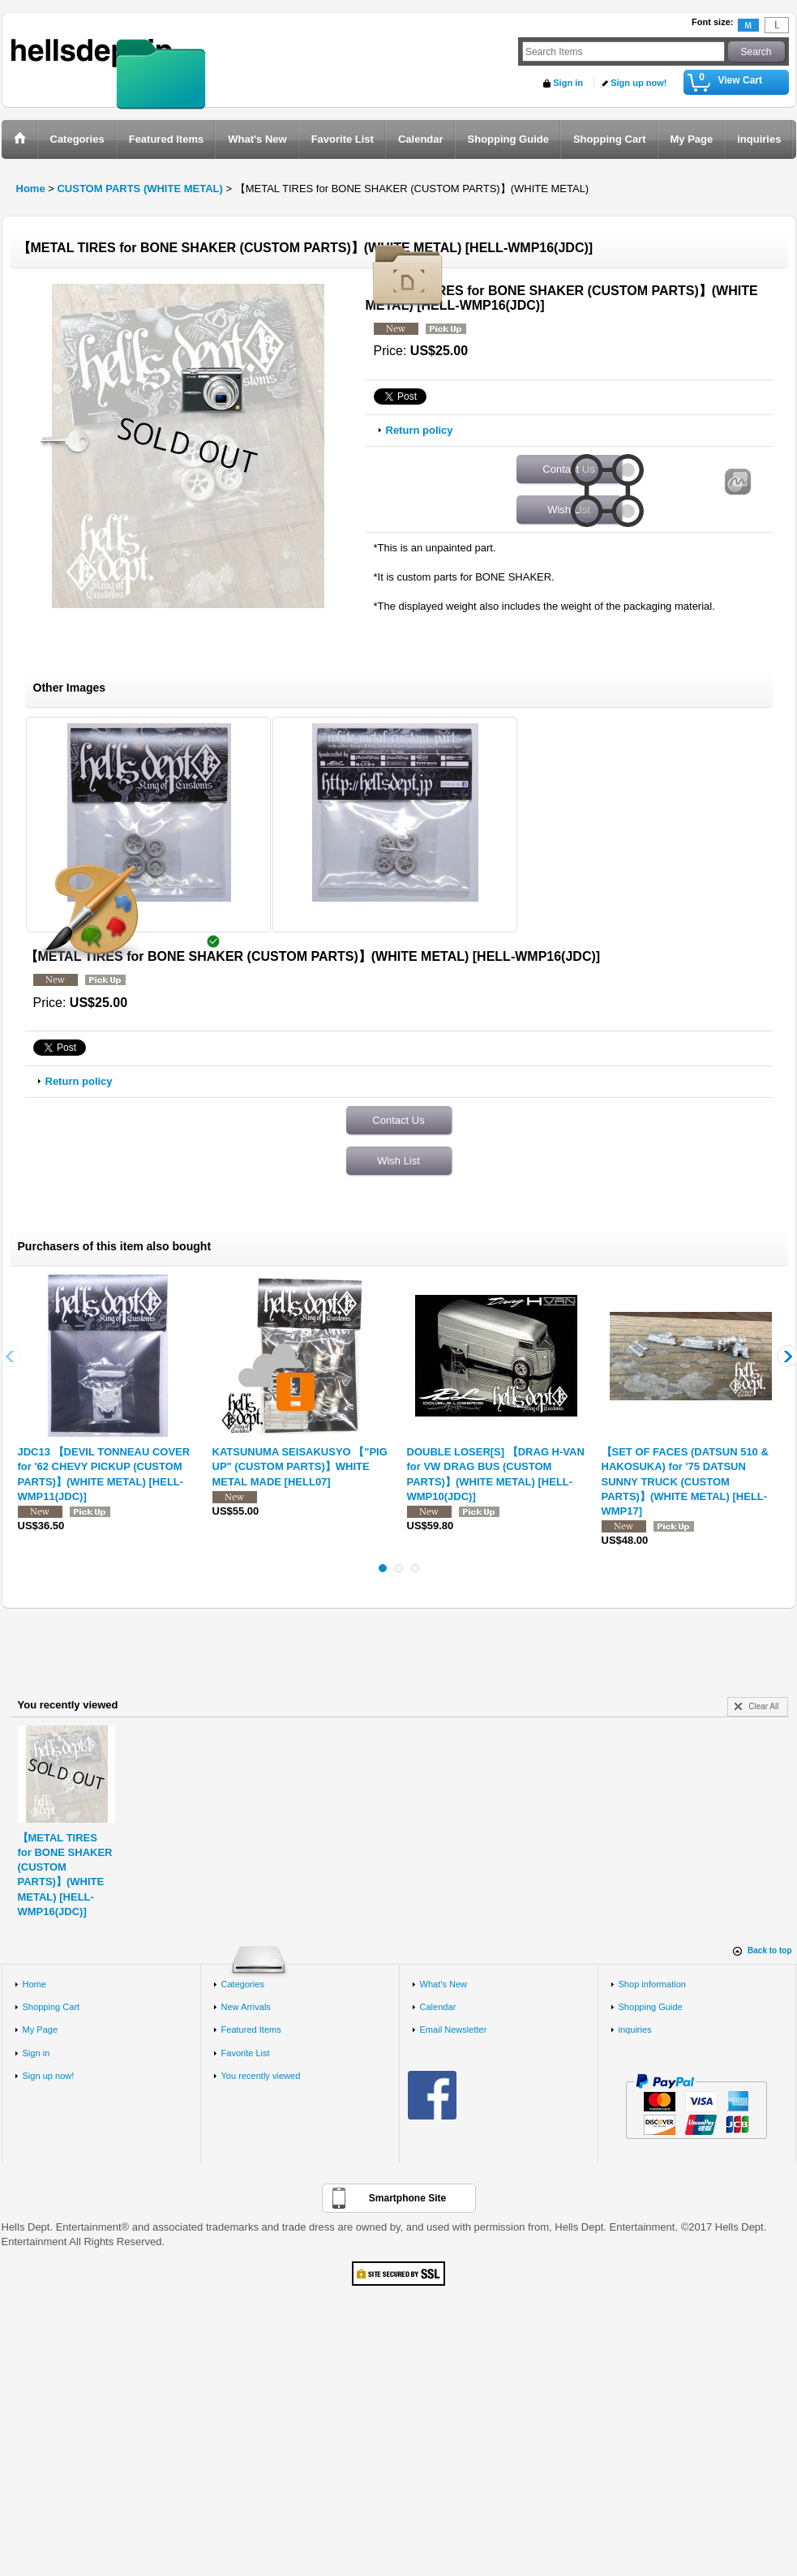 The height and width of the screenshot is (2576, 797). Describe the element at coordinates (213, 941) in the screenshot. I see `indicates dropbox file is fully synced` at that location.